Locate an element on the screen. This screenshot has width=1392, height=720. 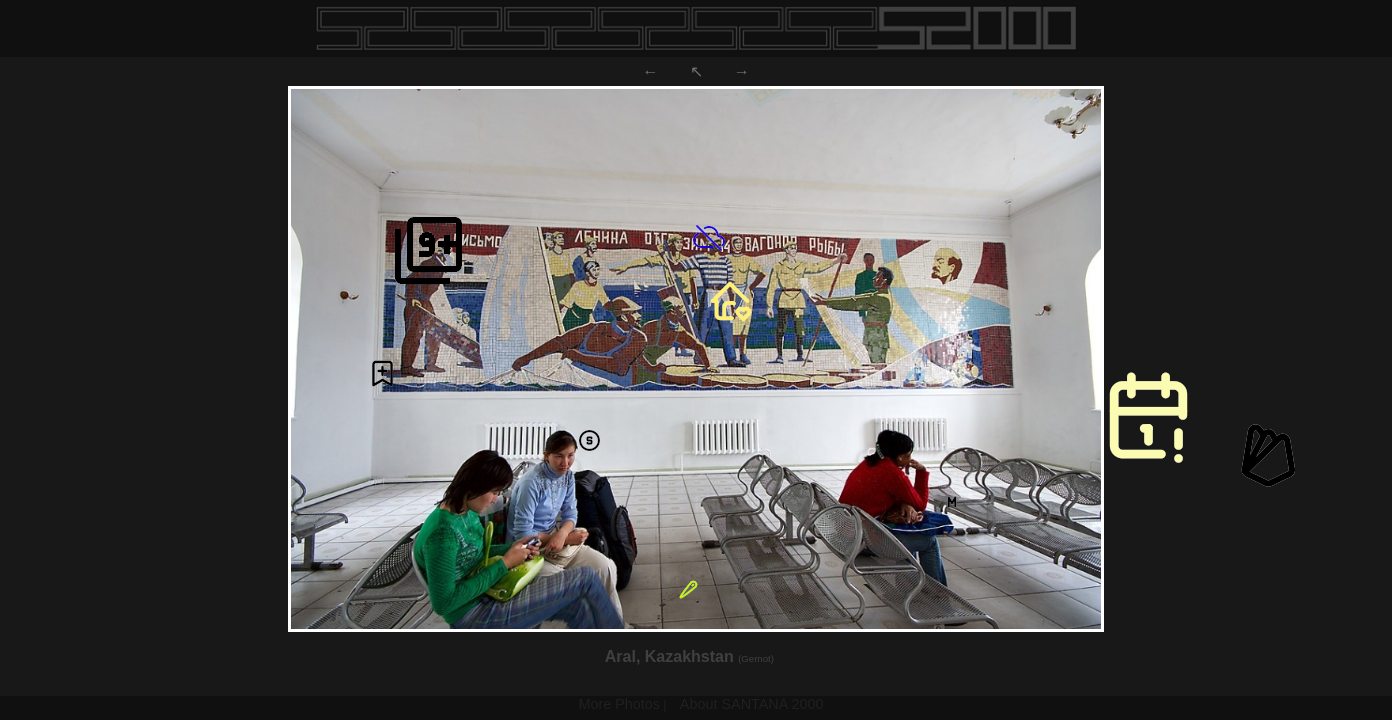
indicates south direction on a map is located at coordinates (589, 440).